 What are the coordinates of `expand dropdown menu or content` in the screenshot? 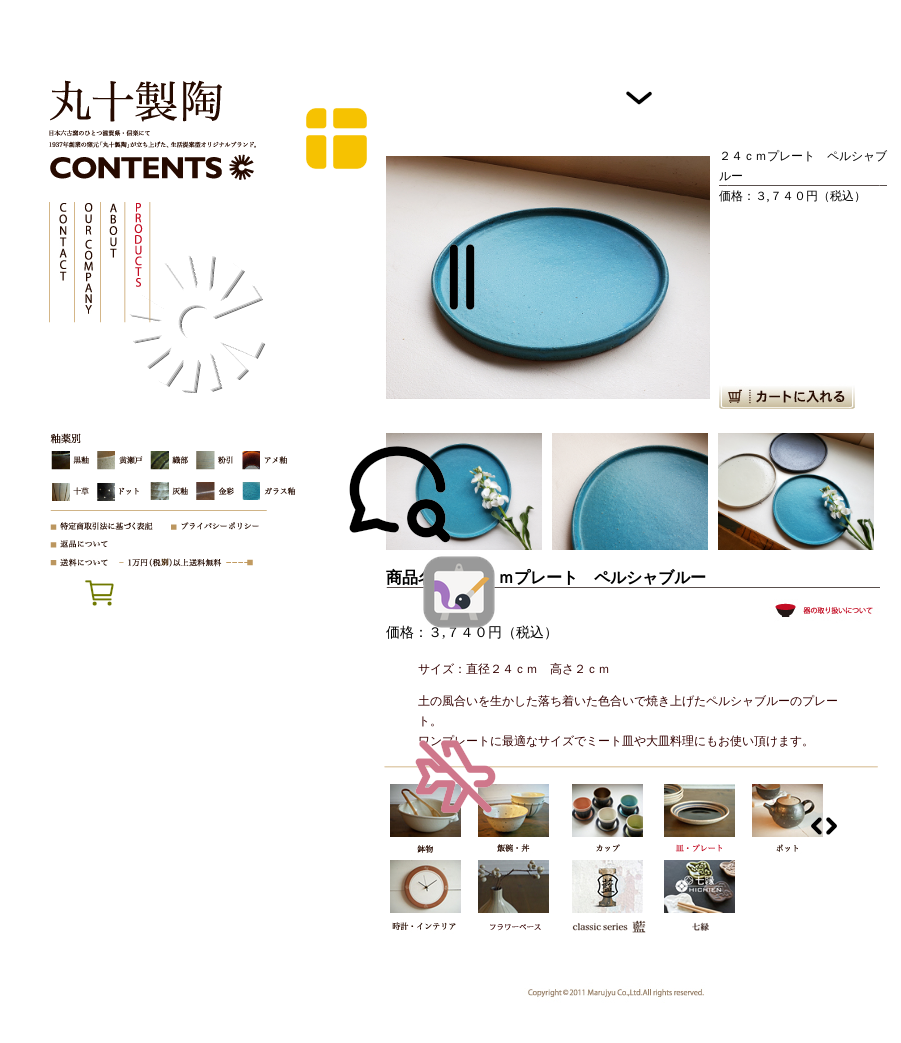 It's located at (639, 97).